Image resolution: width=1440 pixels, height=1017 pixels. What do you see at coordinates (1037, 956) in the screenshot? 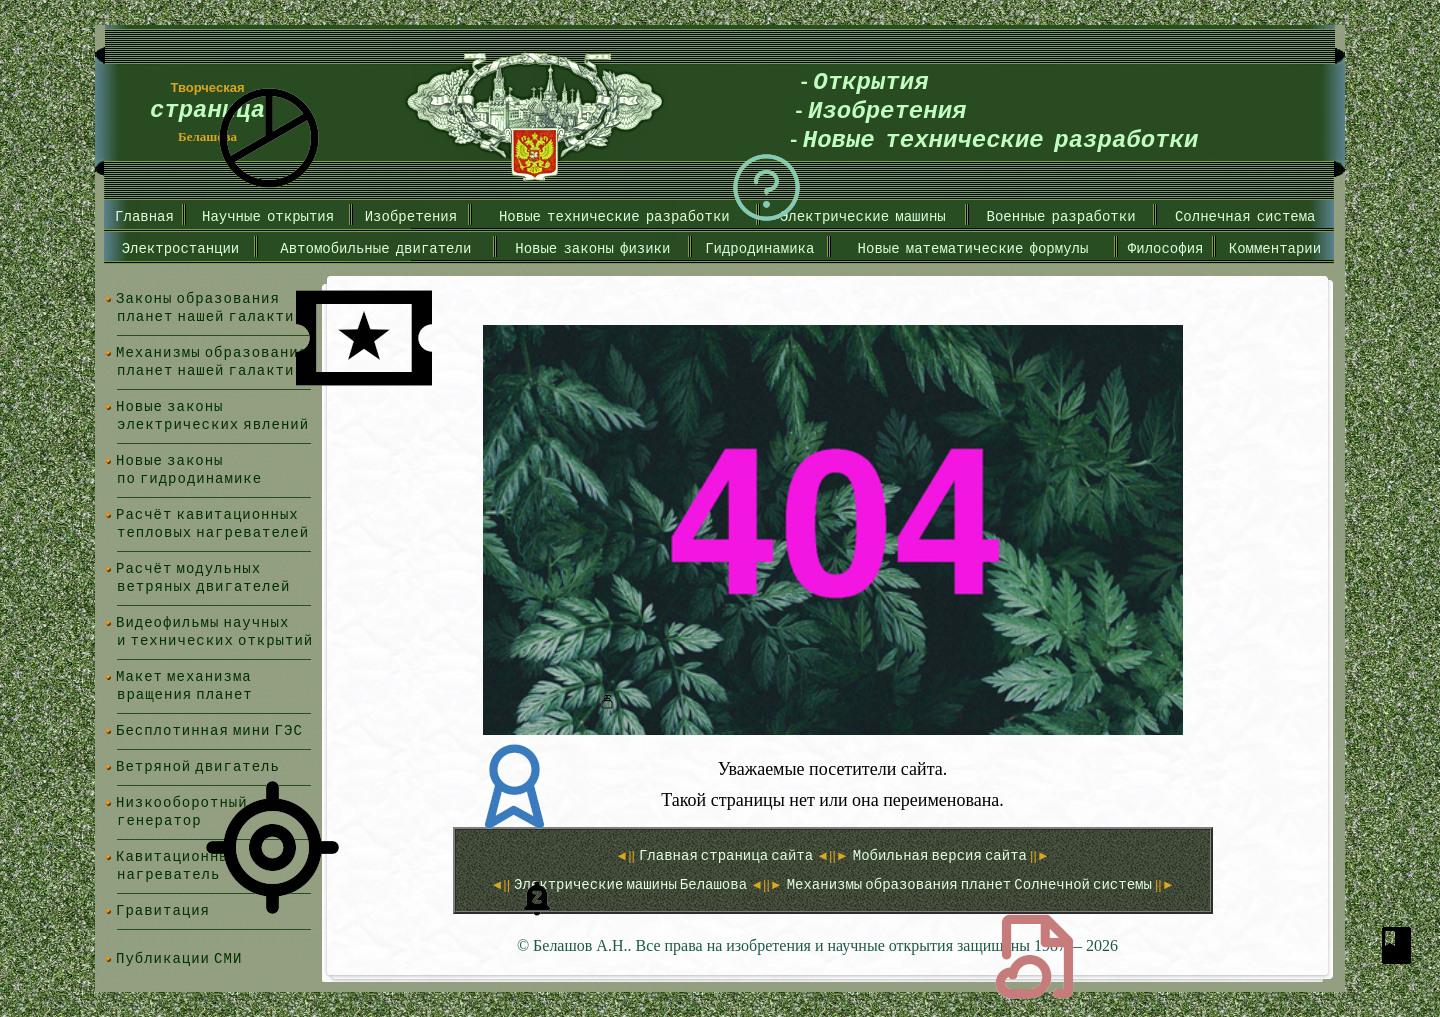
I see `access cloud-stored files` at bounding box center [1037, 956].